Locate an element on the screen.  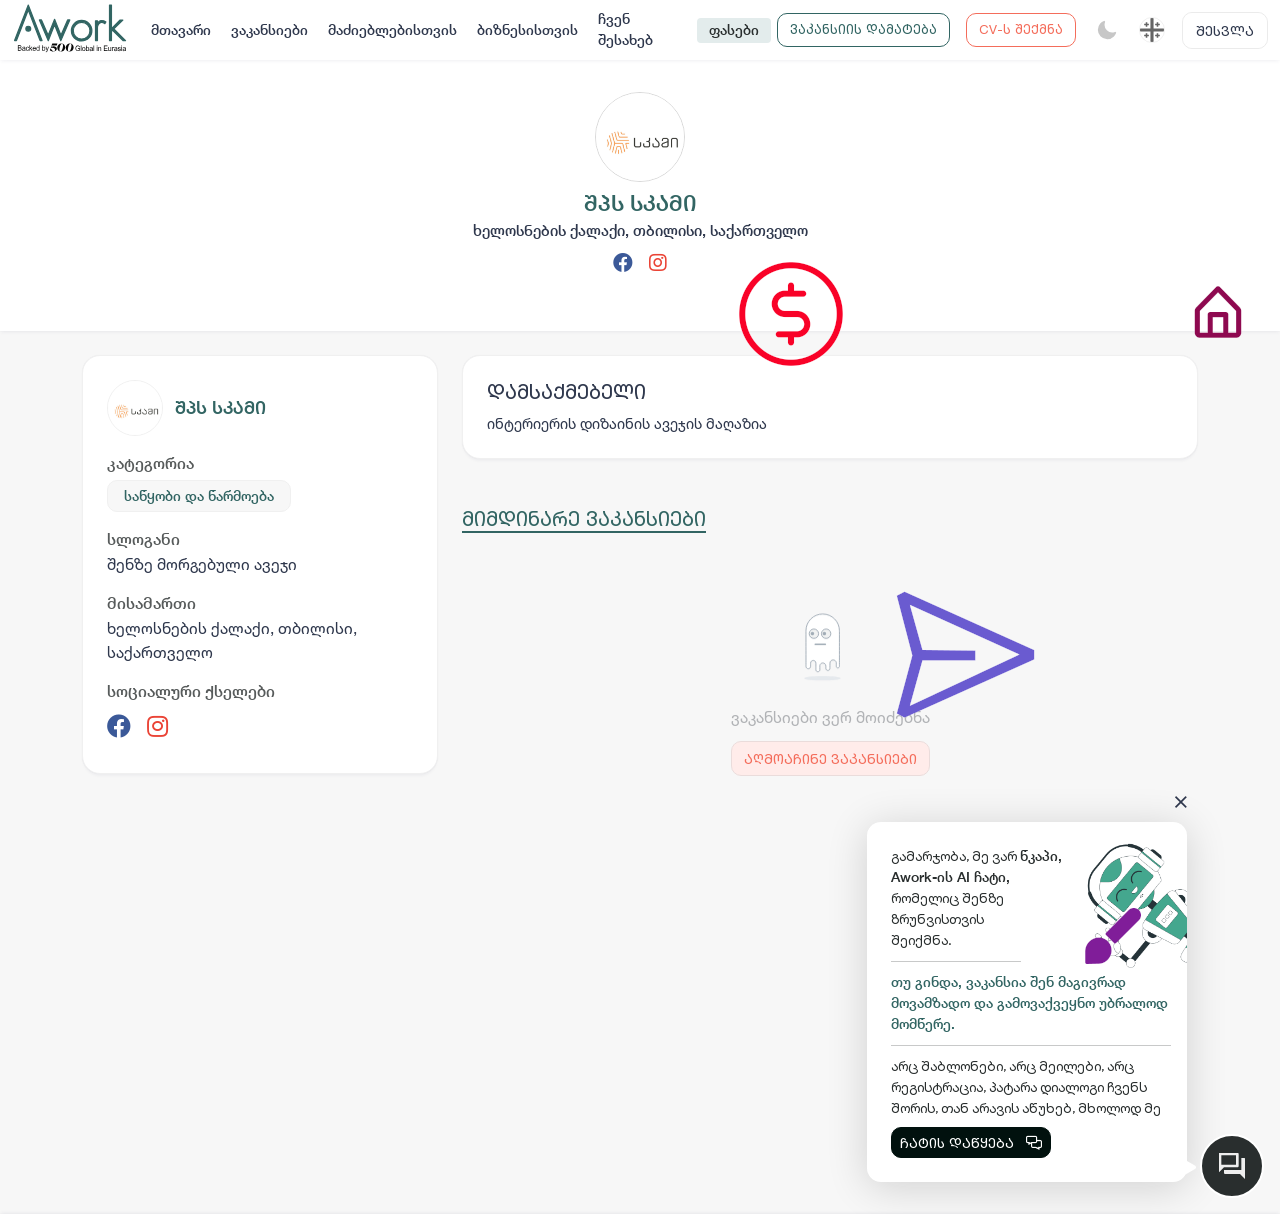
navigate to home screen is located at coordinates (1218, 312).